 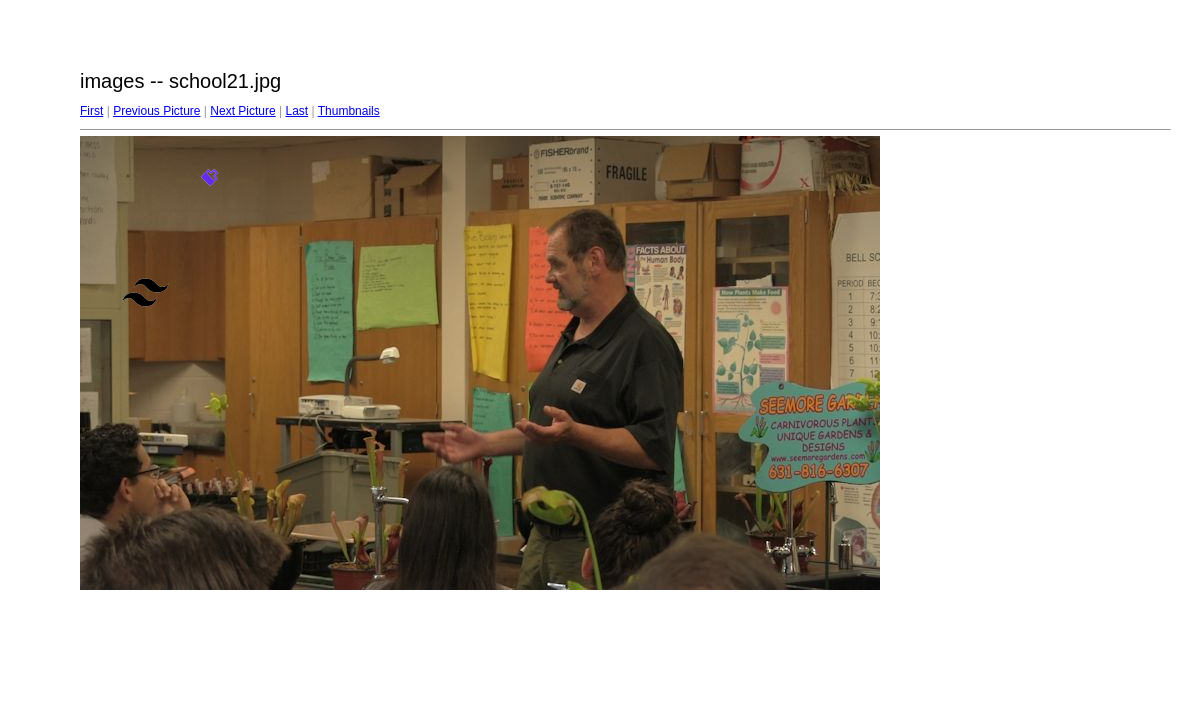 I want to click on tailwind css framework logo, so click(x=145, y=292).